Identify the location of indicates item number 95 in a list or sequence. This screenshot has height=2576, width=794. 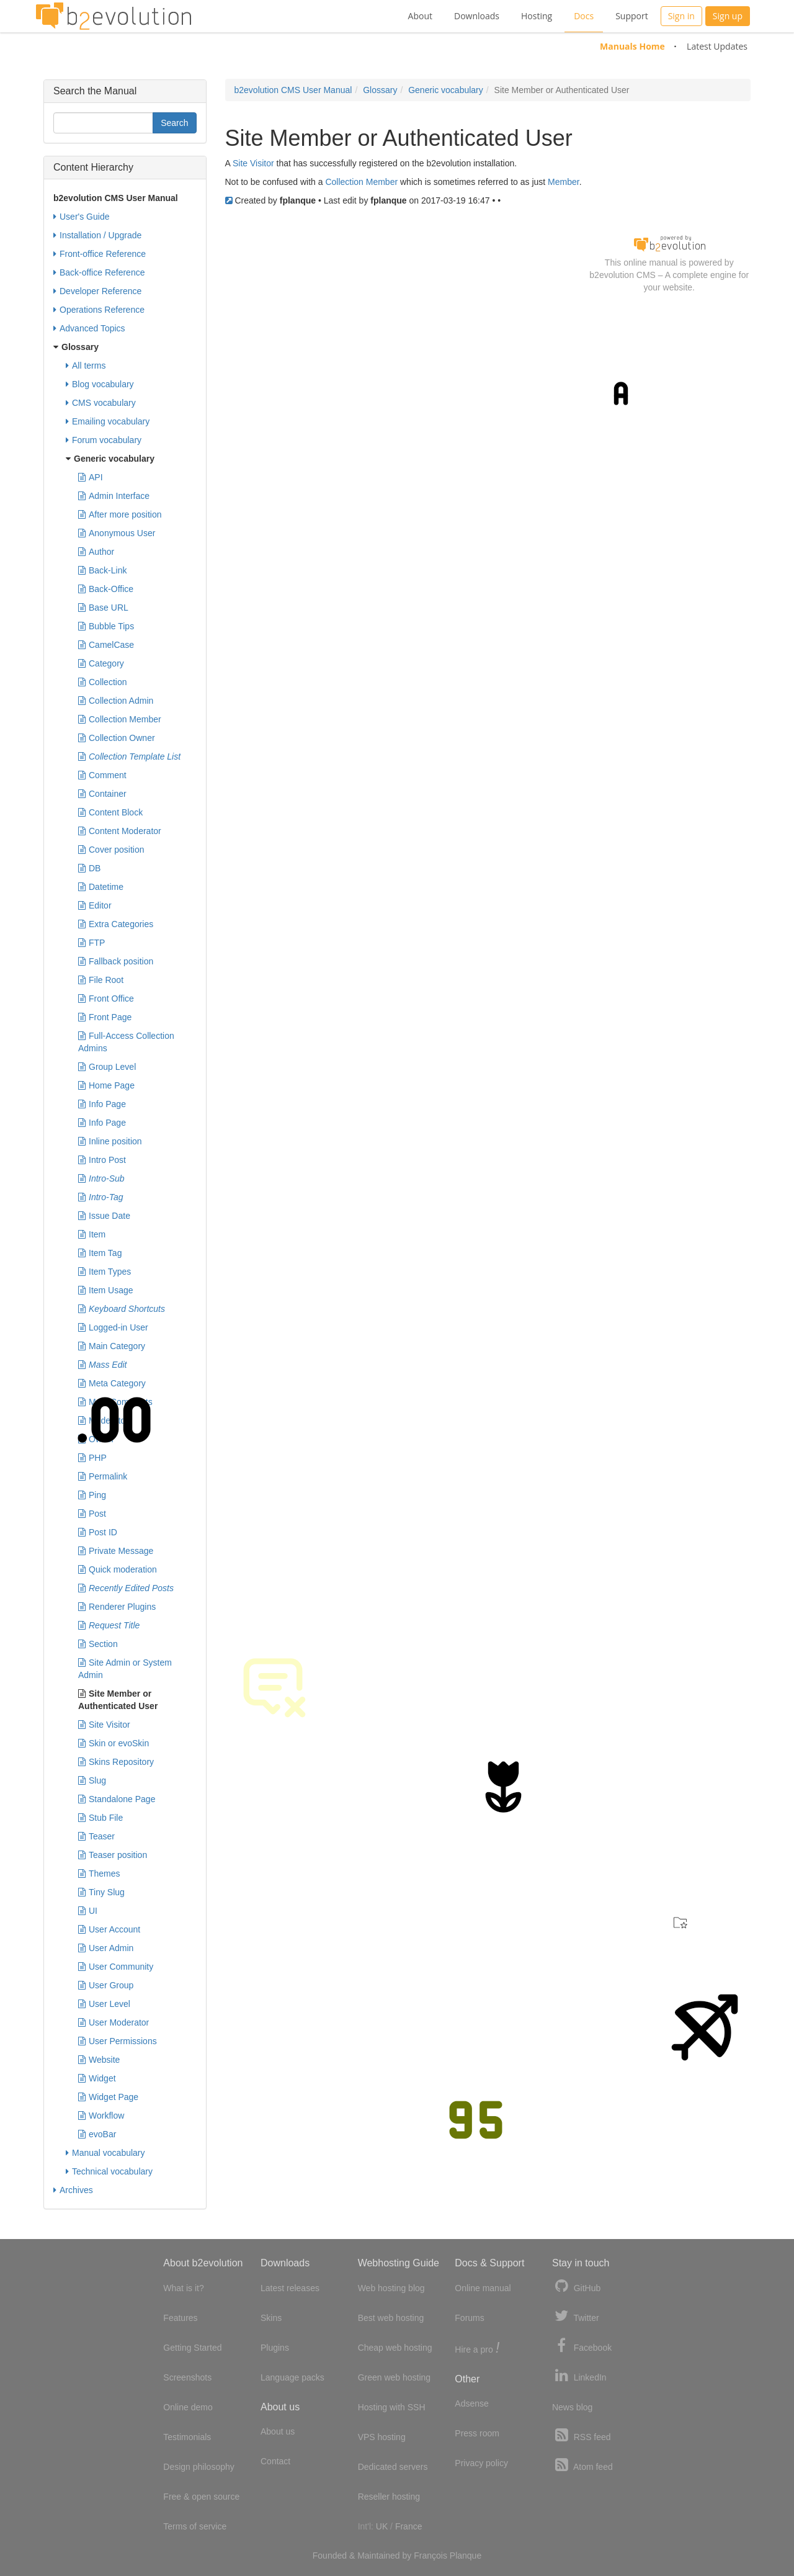
(476, 2120).